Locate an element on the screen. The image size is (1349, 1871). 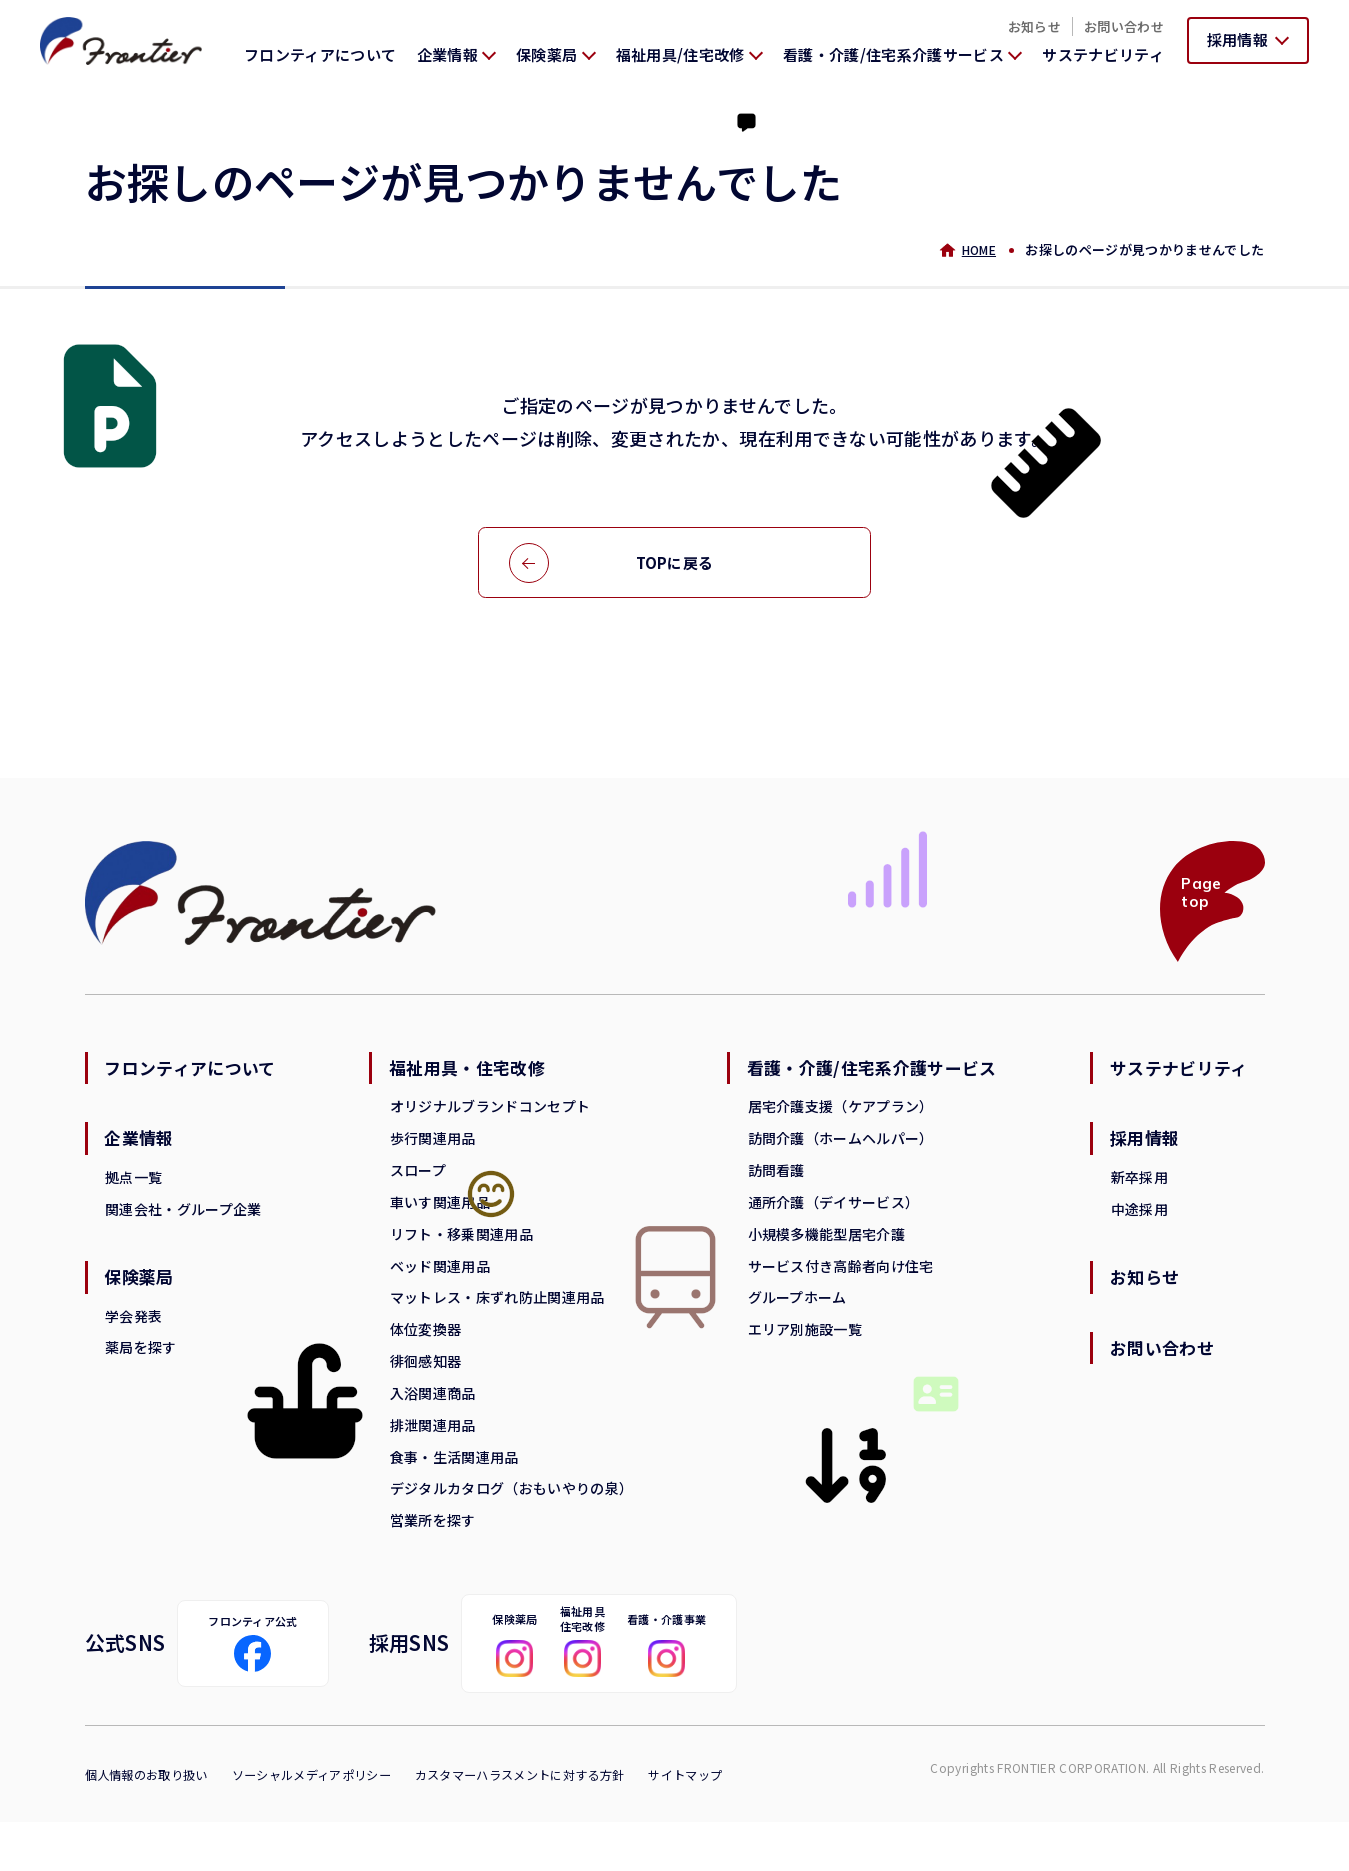
open a PowerPoint presentation file is located at coordinates (110, 406).